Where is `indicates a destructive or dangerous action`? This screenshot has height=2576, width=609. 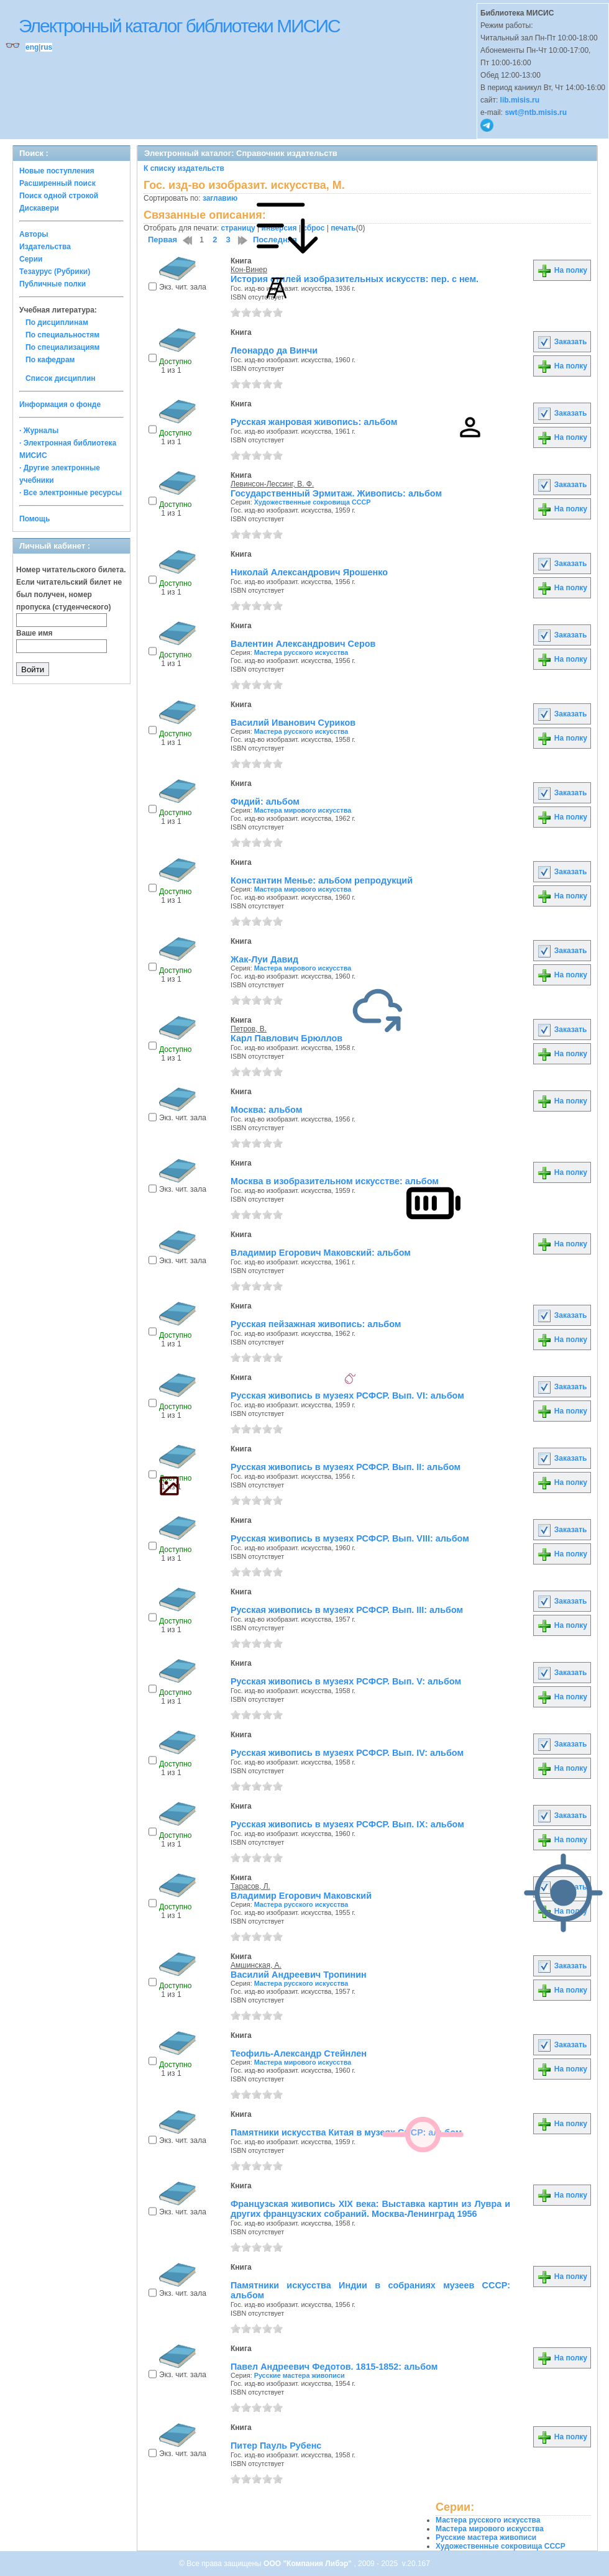 indicates a destructive or dangerous action is located at coordinates (349, 1378).